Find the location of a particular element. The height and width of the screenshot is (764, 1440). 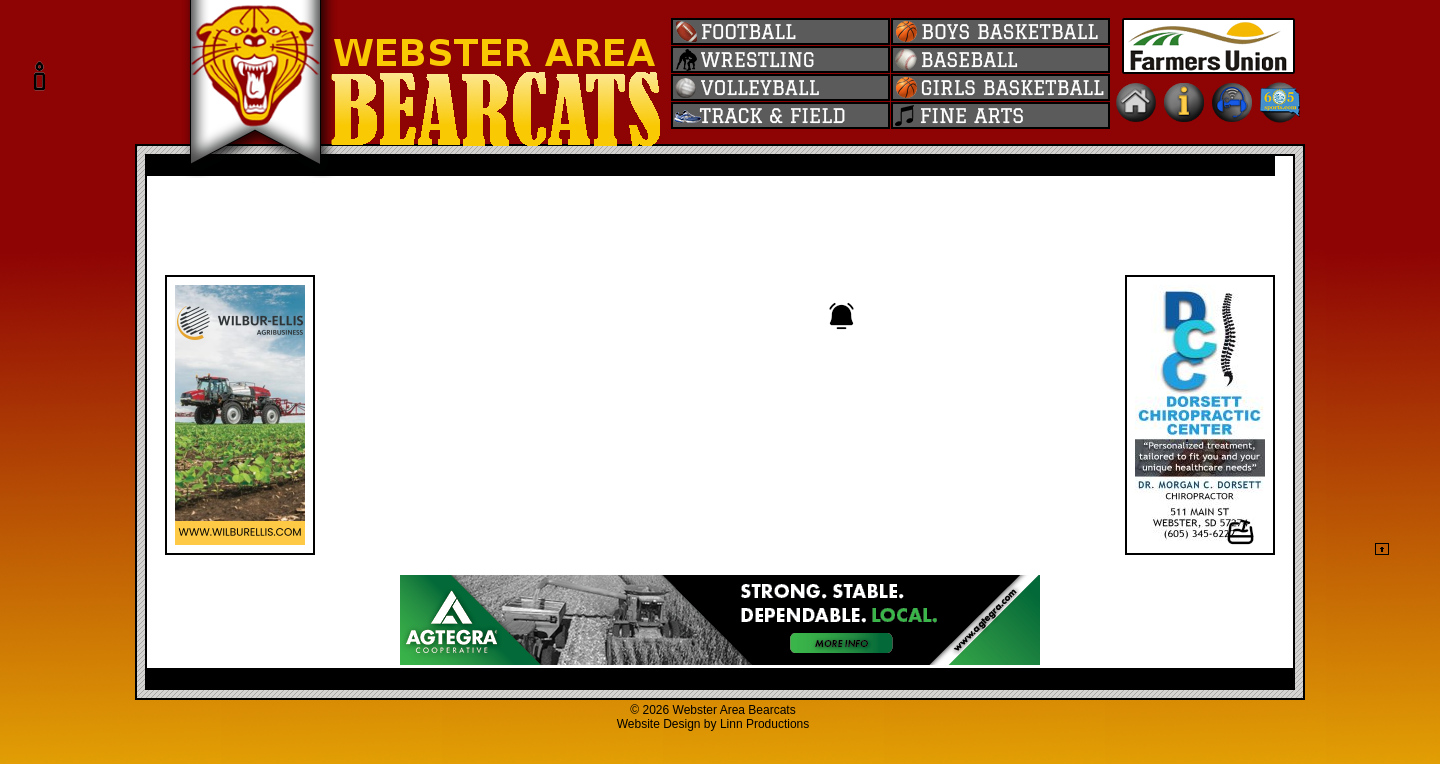

indicates active notifications or alerts is located at coordinates (841, 316).